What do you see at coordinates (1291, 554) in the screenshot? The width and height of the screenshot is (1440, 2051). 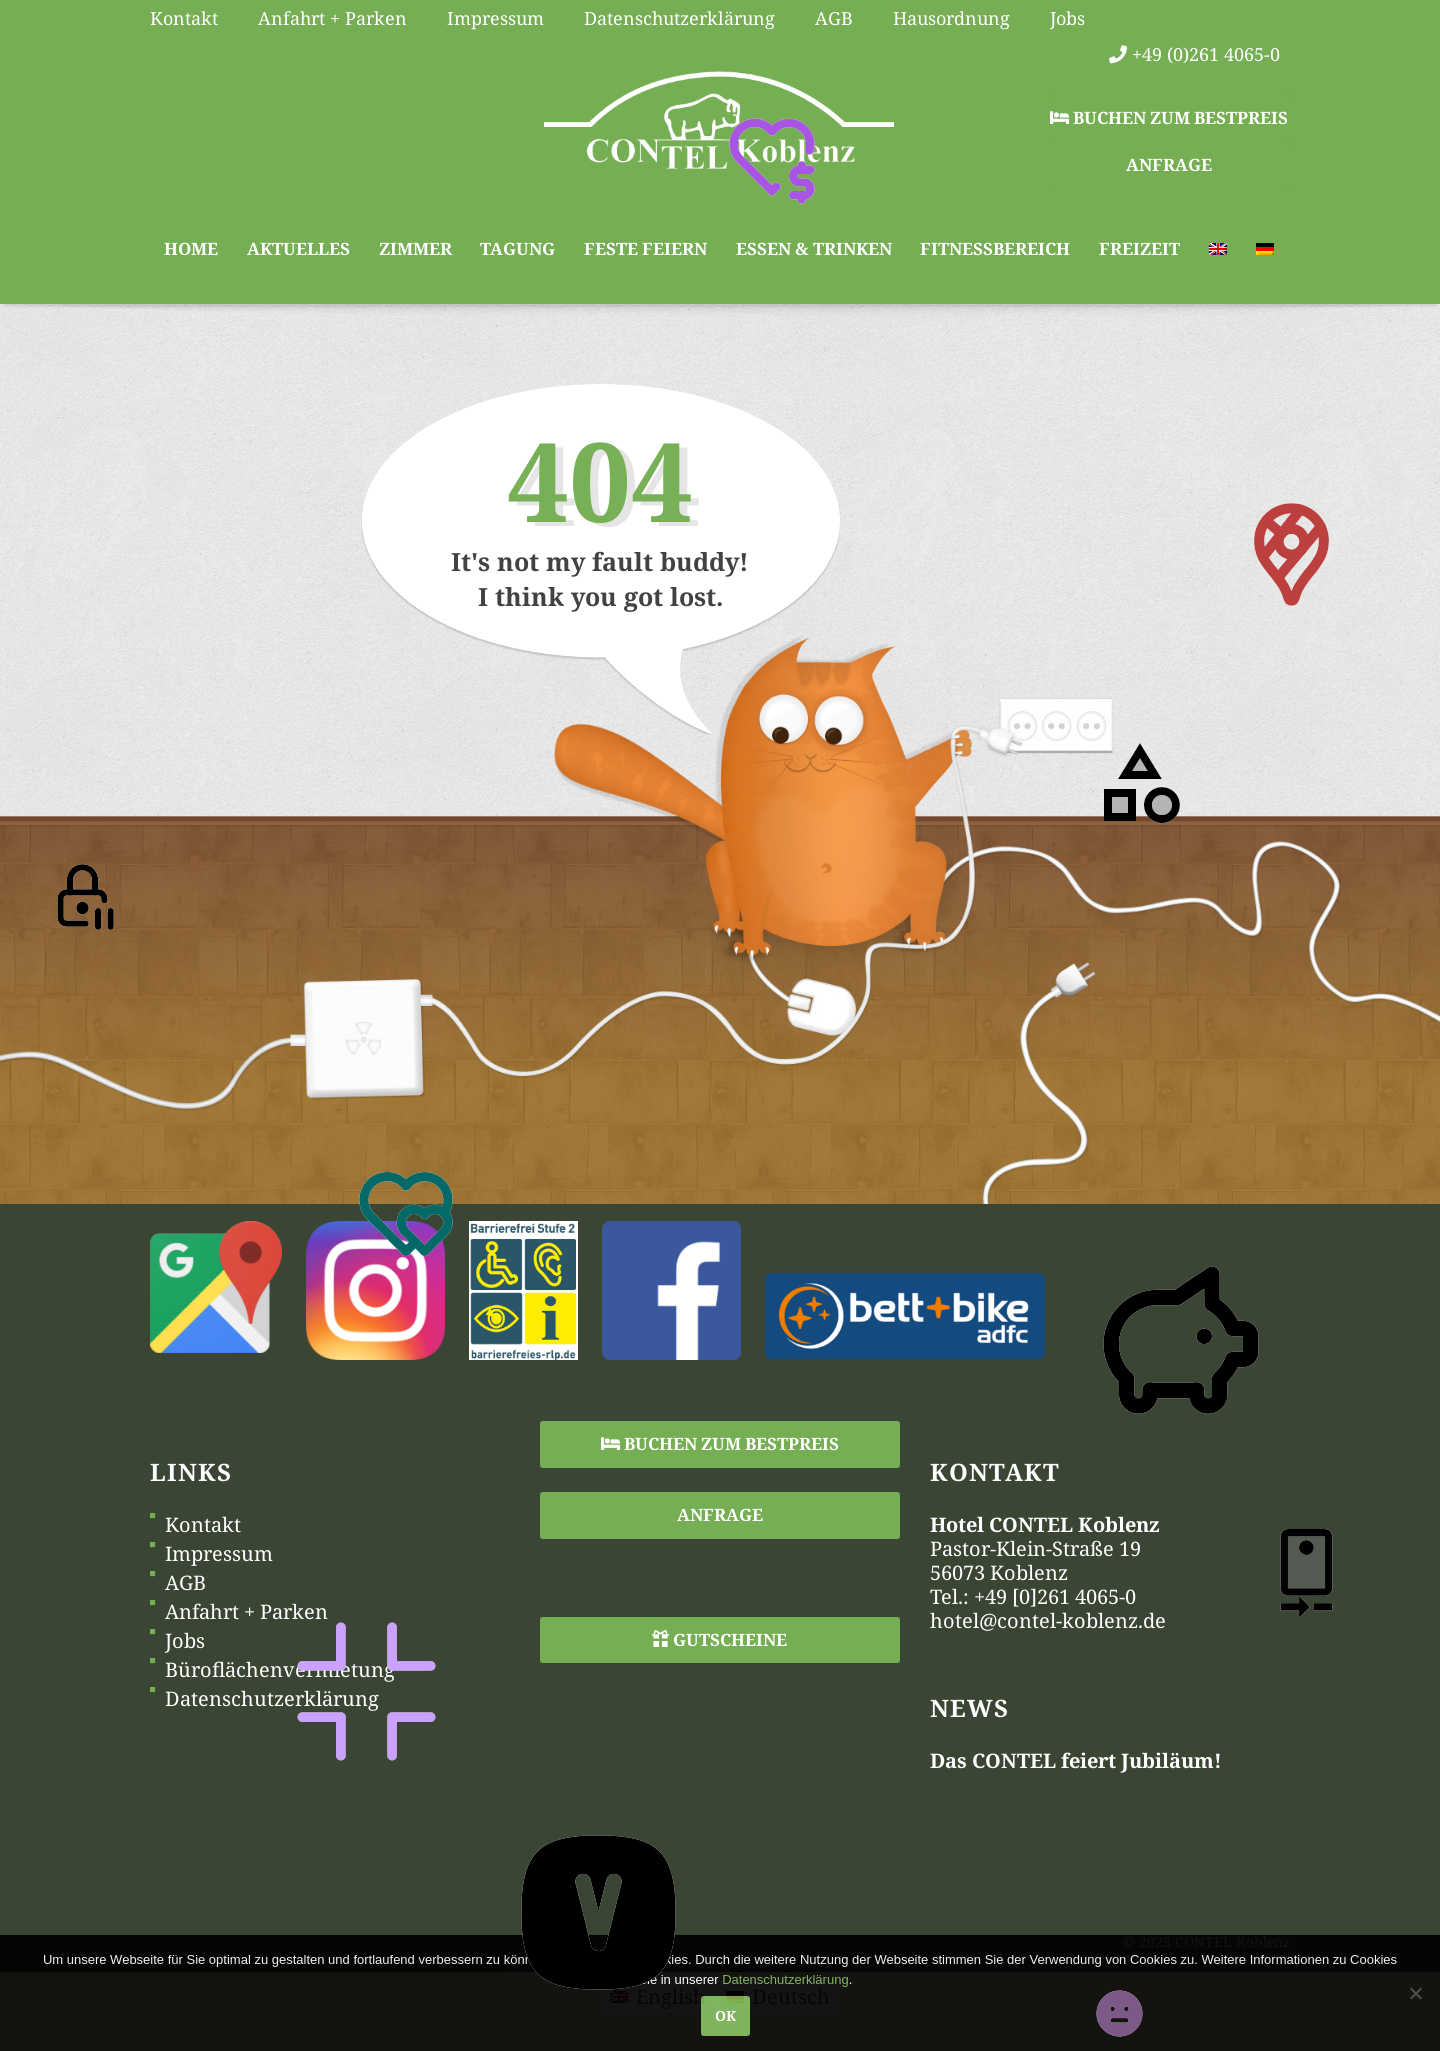 I see `open google maps` at bounding box center [1291, 554].